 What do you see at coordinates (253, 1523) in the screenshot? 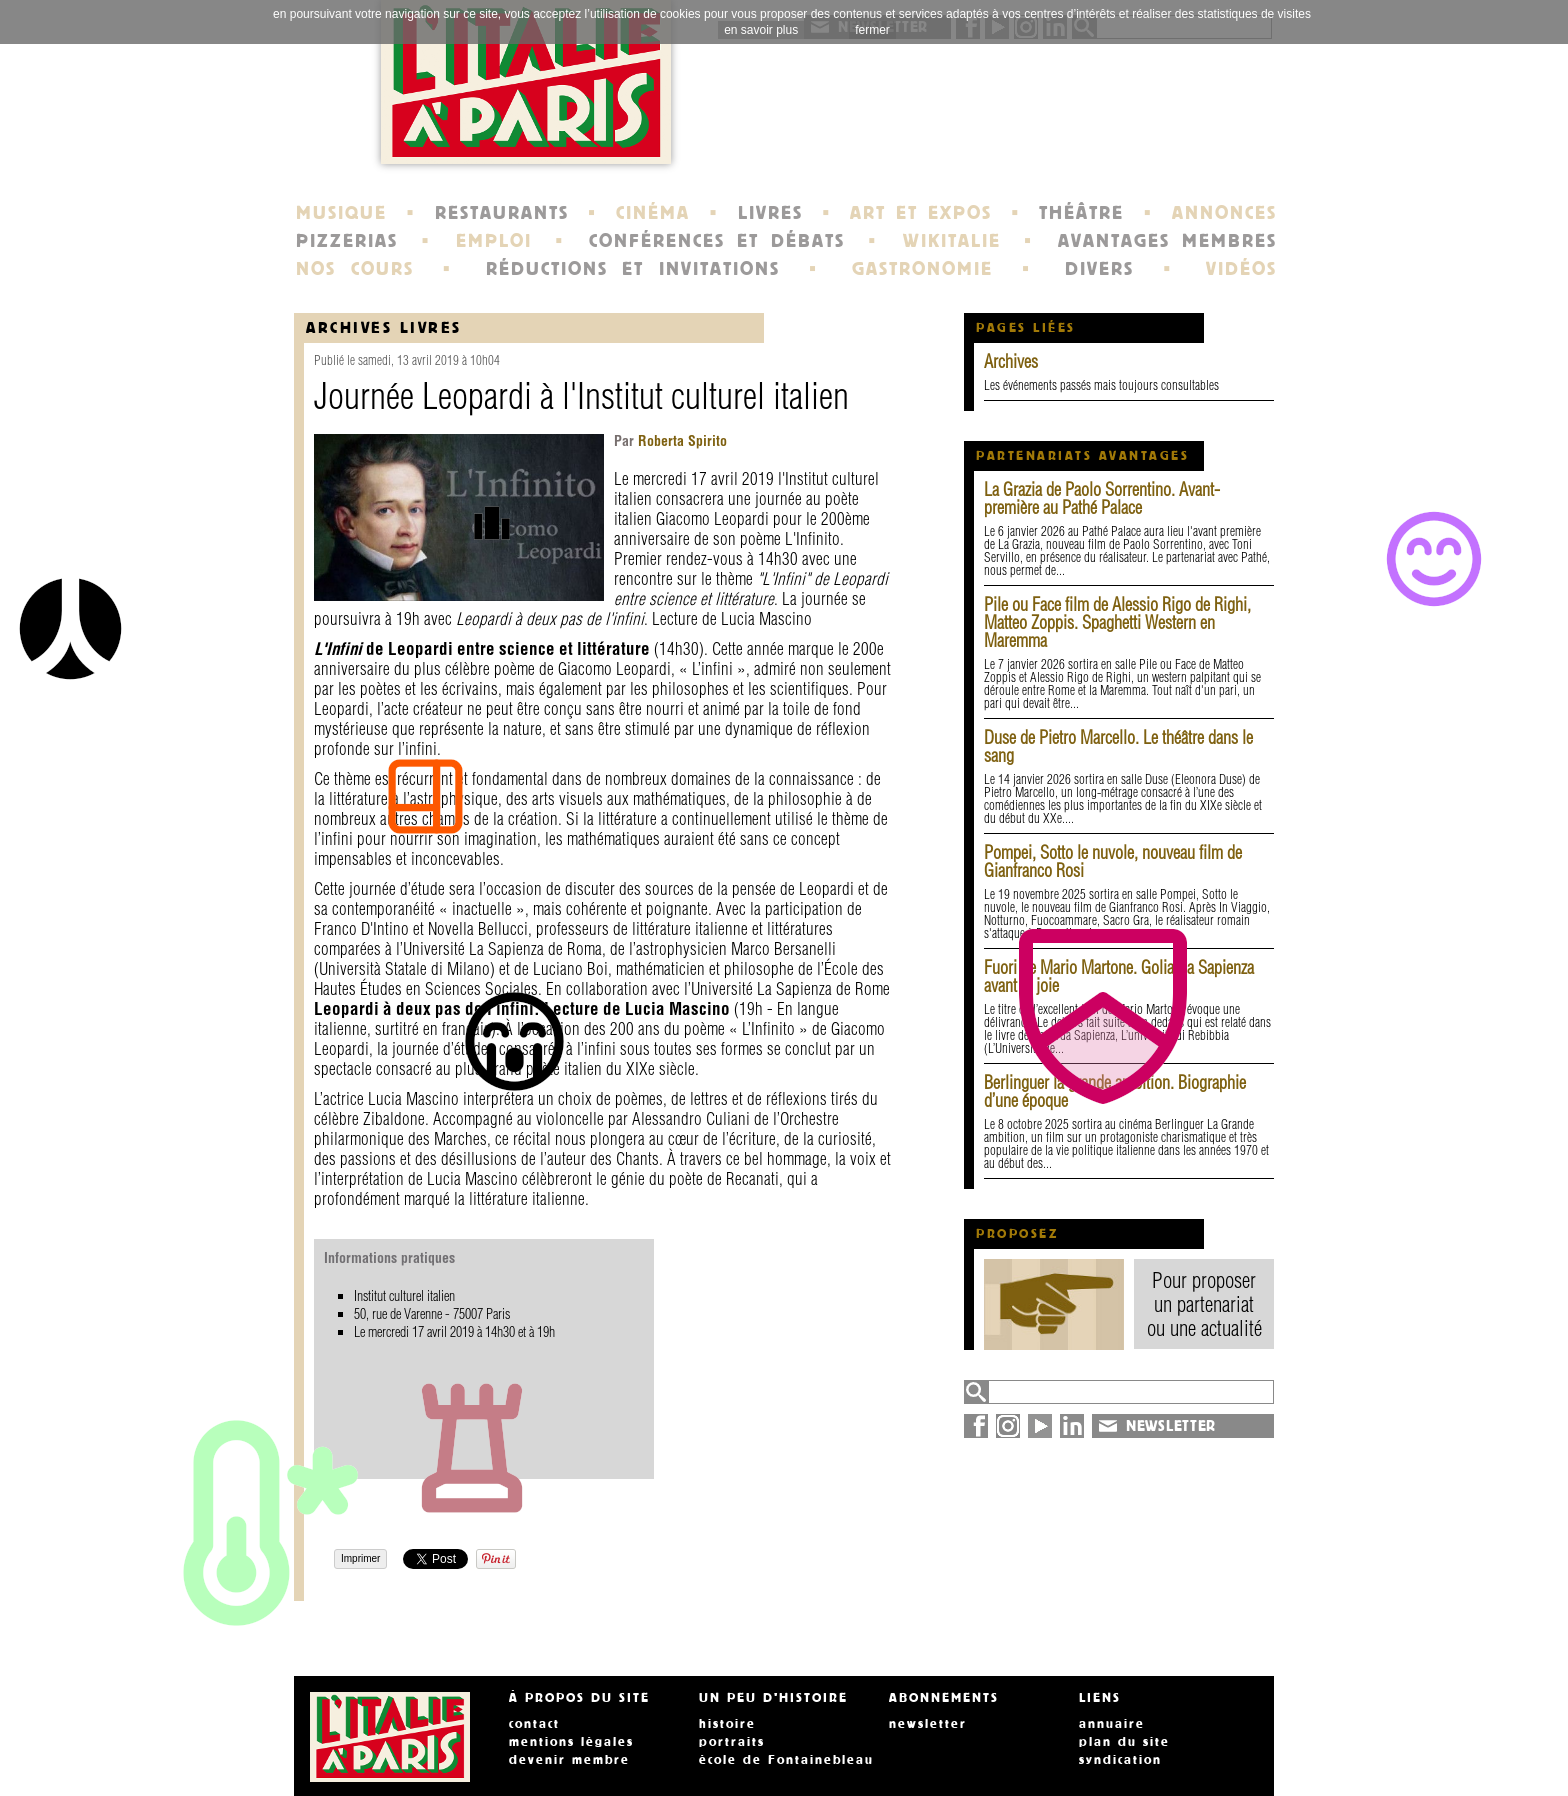
I see `indicates low temperature or cold conditions` at bounding box center [253, 1523].